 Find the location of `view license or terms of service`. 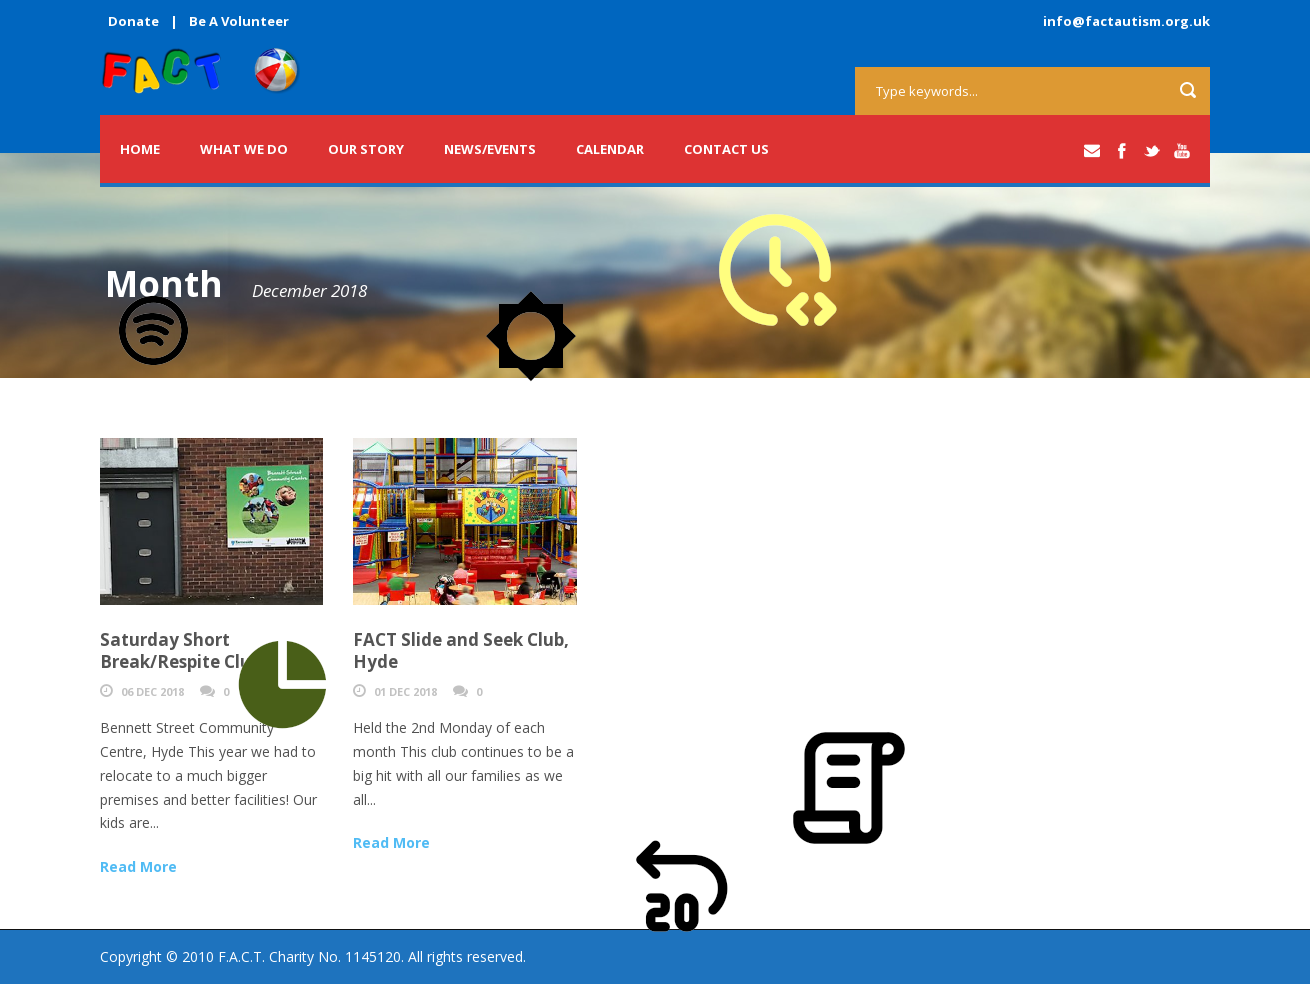

view license or terms of service is located at coordinates (849, 788).